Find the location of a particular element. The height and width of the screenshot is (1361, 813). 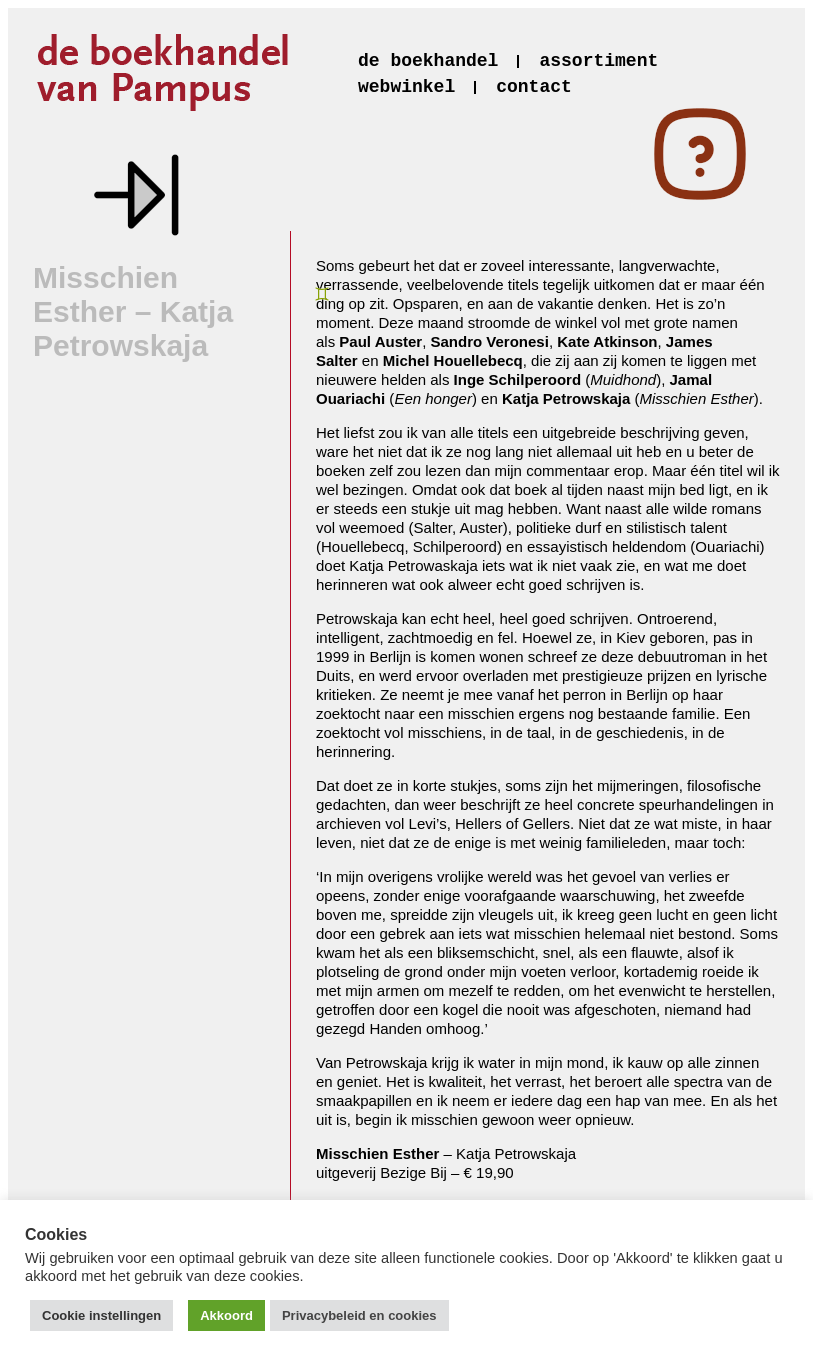

gemini zodiac sign symbol is located at coordinates (322, 294).